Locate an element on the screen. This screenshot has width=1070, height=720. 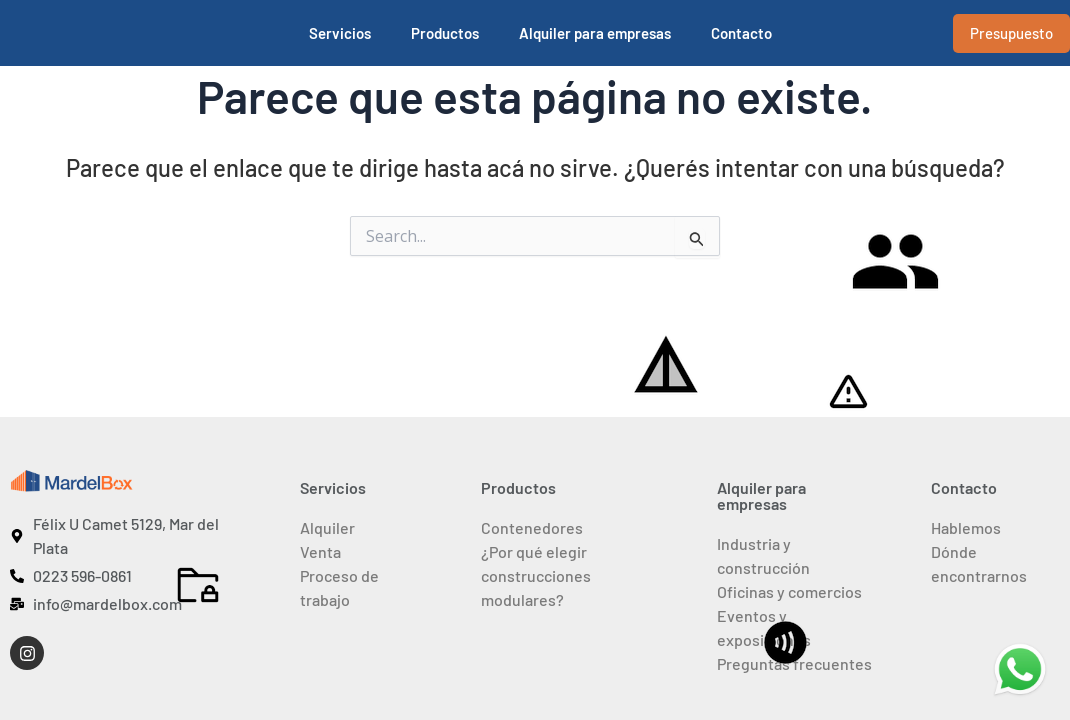
view group members is located at coordinates (895, 261).